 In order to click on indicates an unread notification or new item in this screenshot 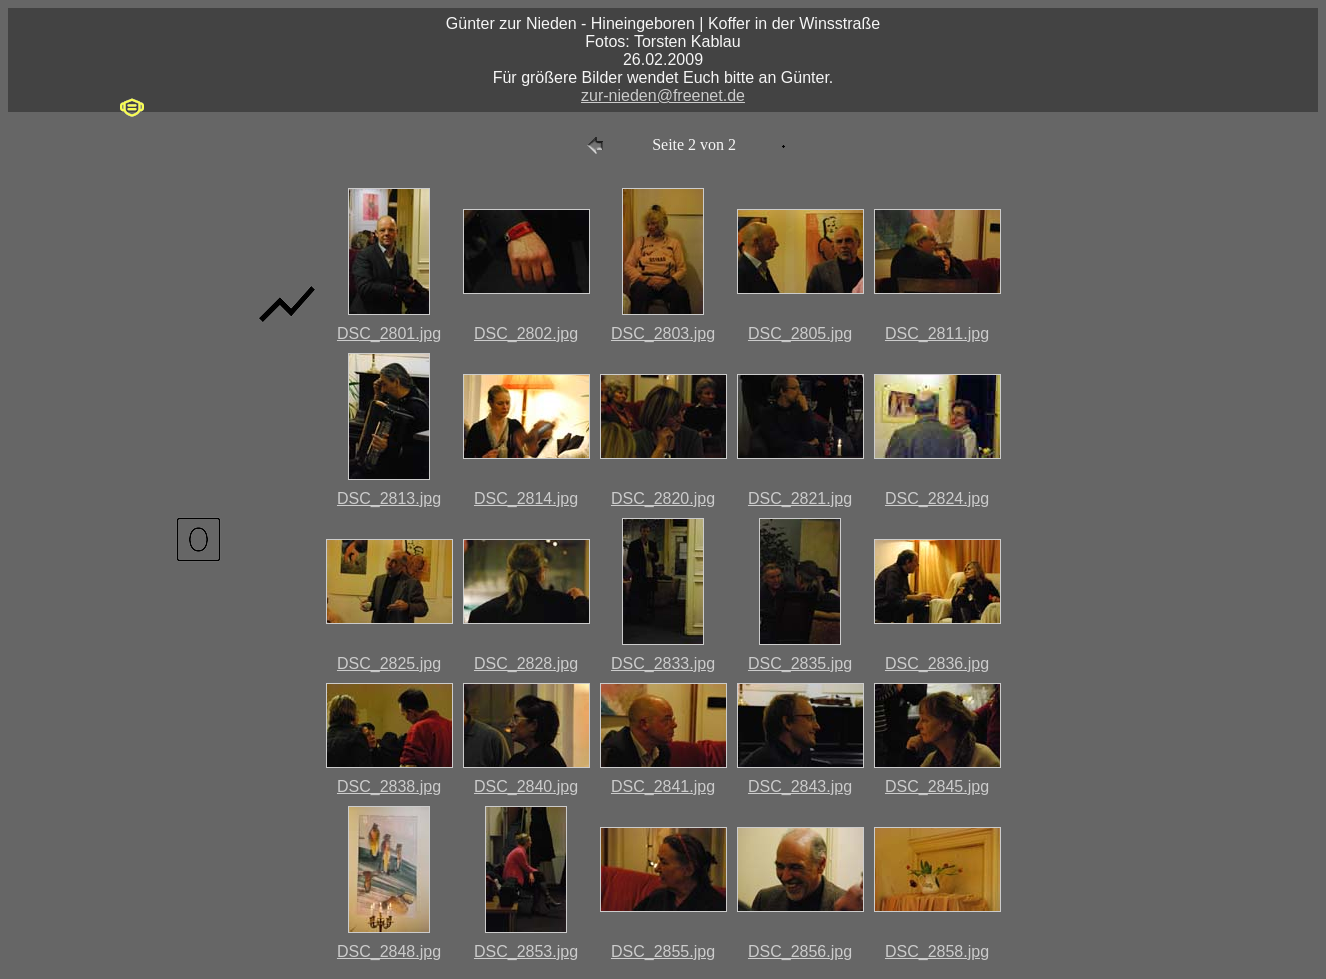, I will do `click(783, 146)`.